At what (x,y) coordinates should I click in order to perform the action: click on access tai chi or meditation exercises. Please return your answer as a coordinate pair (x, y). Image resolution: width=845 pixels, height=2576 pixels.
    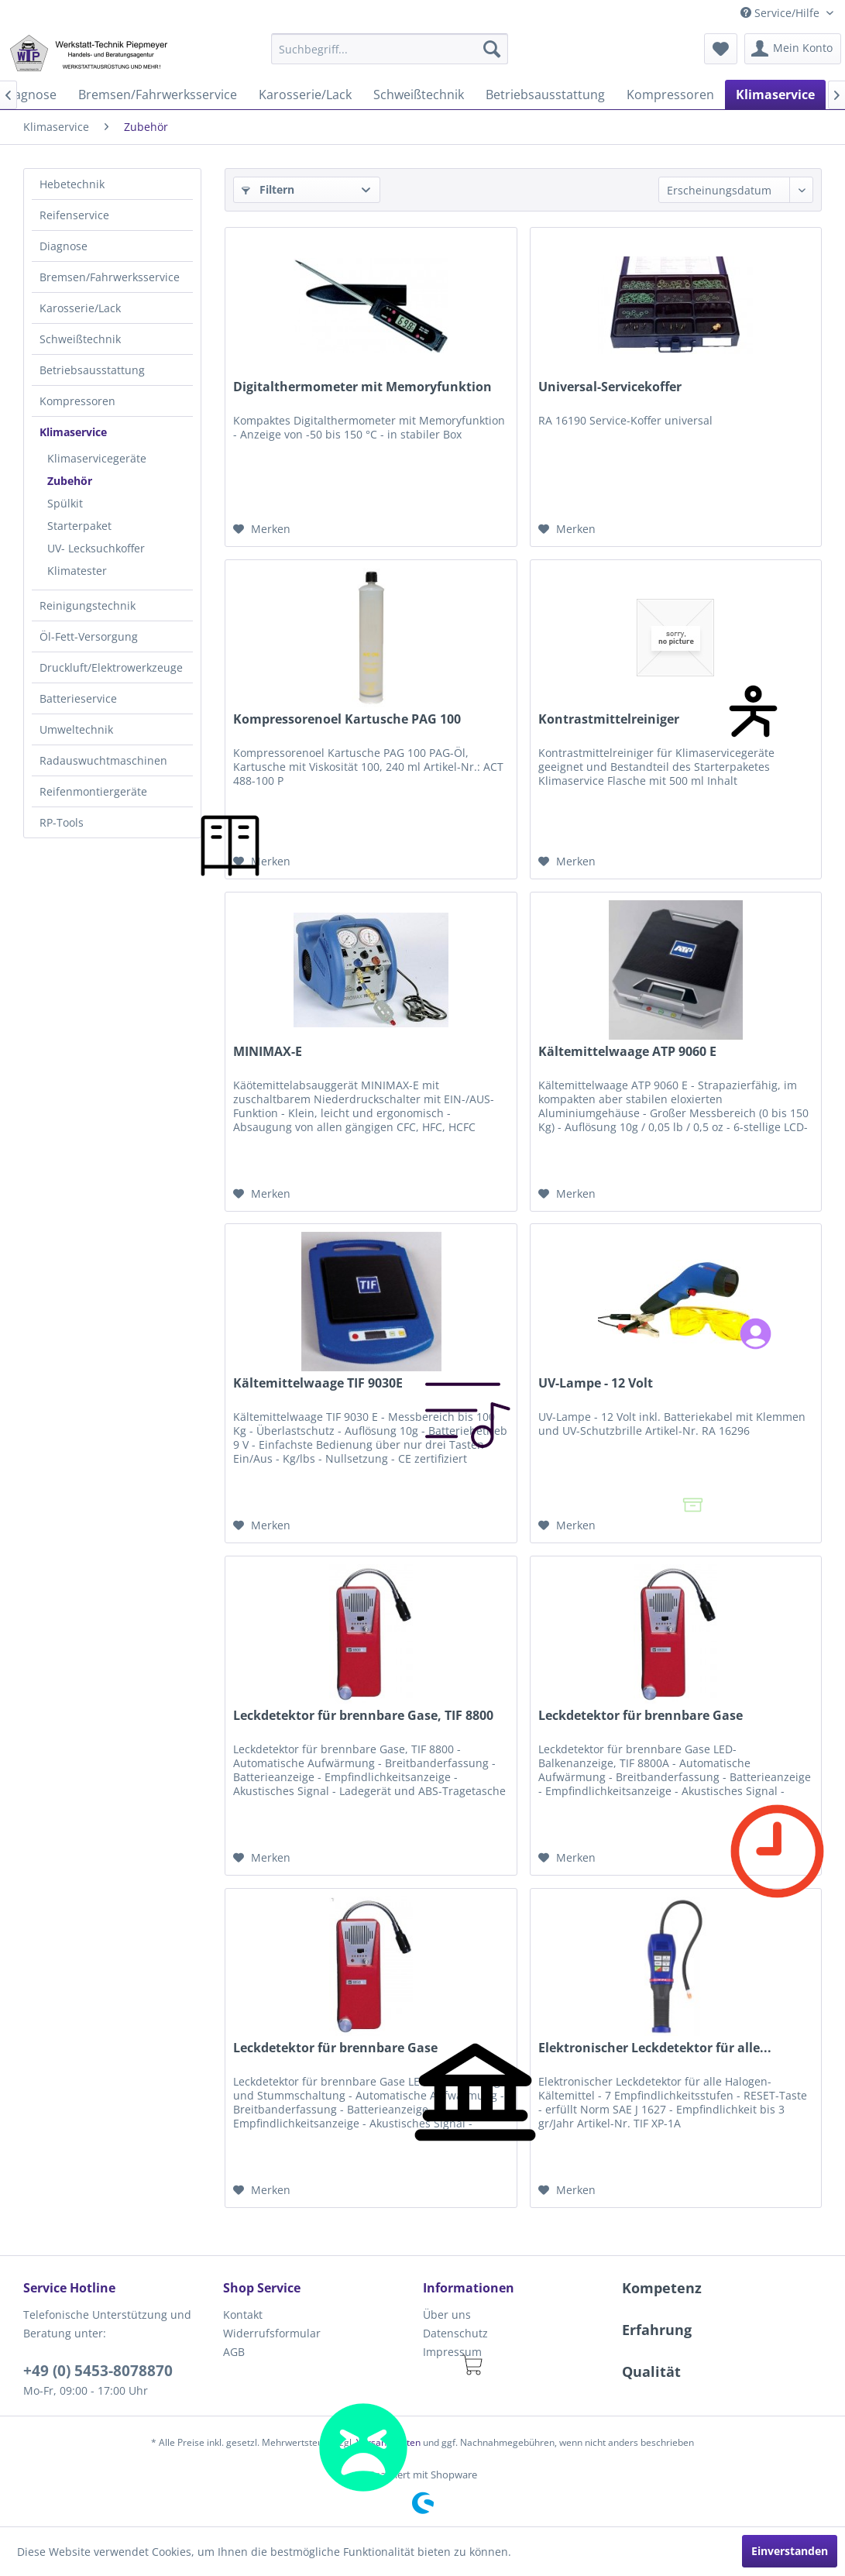
    Looking at the image, I should click on (753, 713).